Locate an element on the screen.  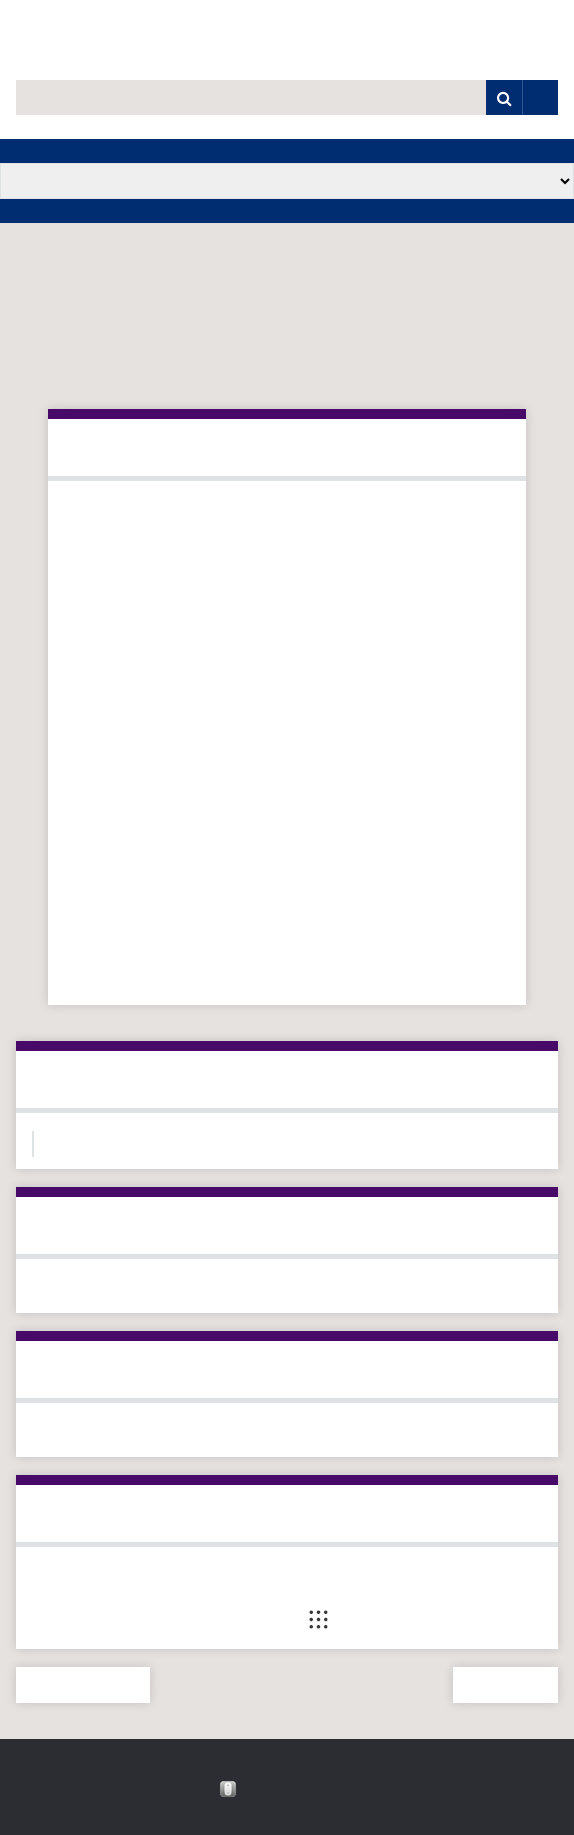
view all applications is located at coordinates (318, 1619).